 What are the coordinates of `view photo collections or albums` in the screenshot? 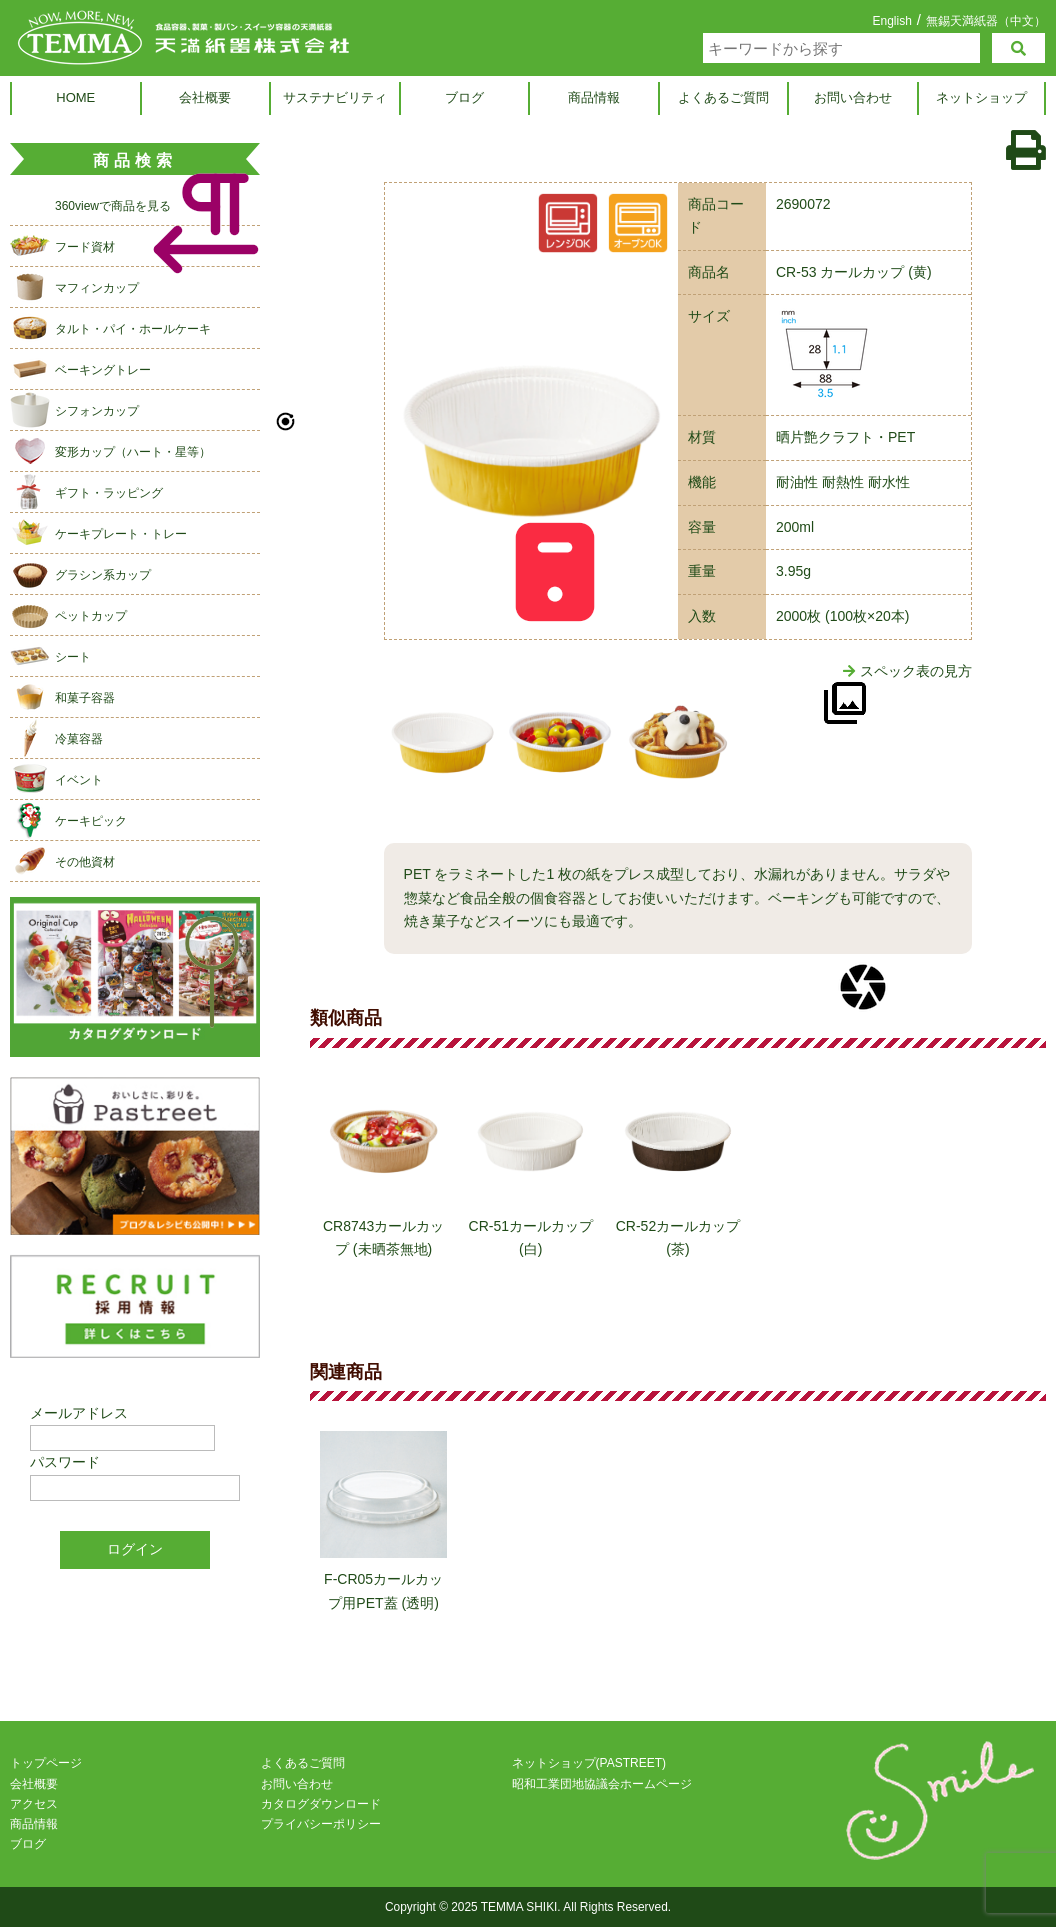 It's located at (845, 703).